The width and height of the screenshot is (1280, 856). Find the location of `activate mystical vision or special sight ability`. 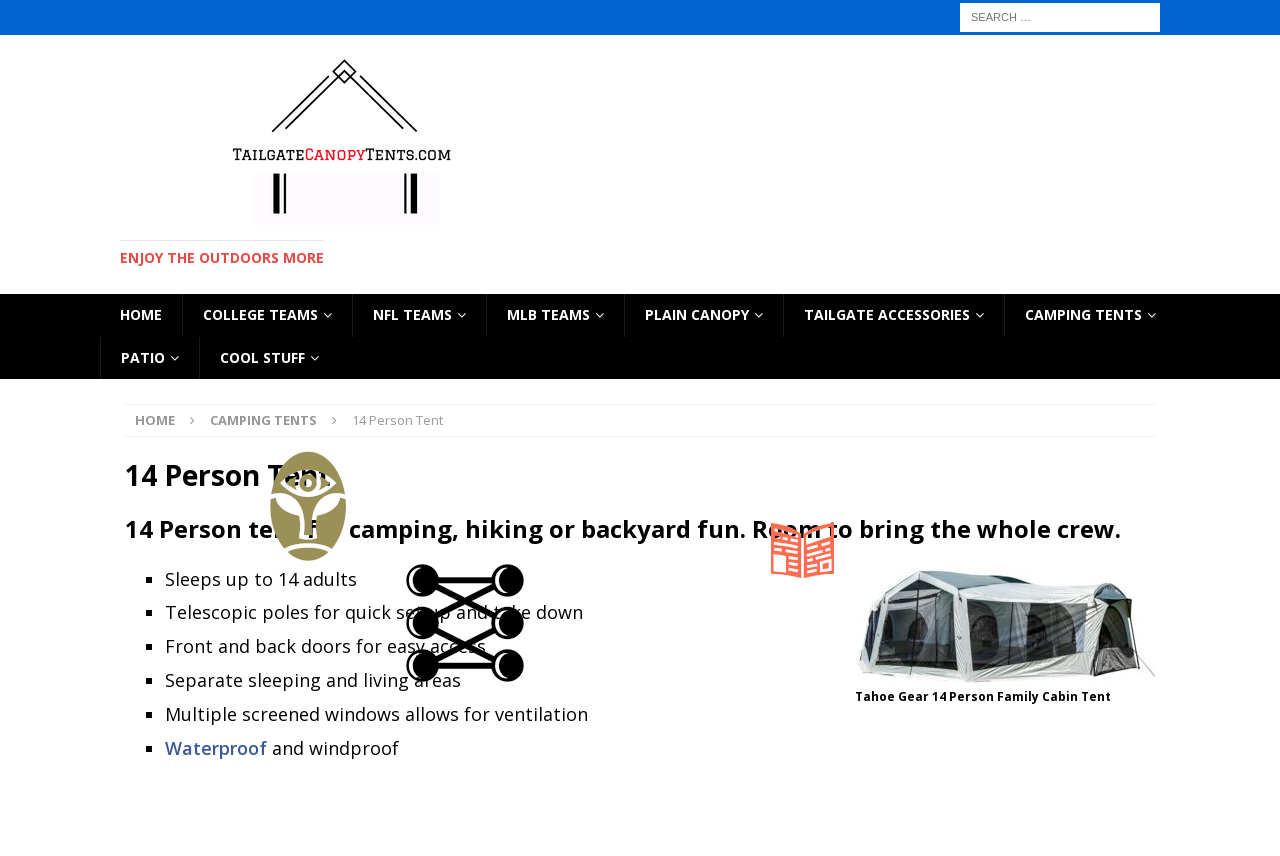

activate mystical vision or special sight ability is located at coordinates (309, 506).